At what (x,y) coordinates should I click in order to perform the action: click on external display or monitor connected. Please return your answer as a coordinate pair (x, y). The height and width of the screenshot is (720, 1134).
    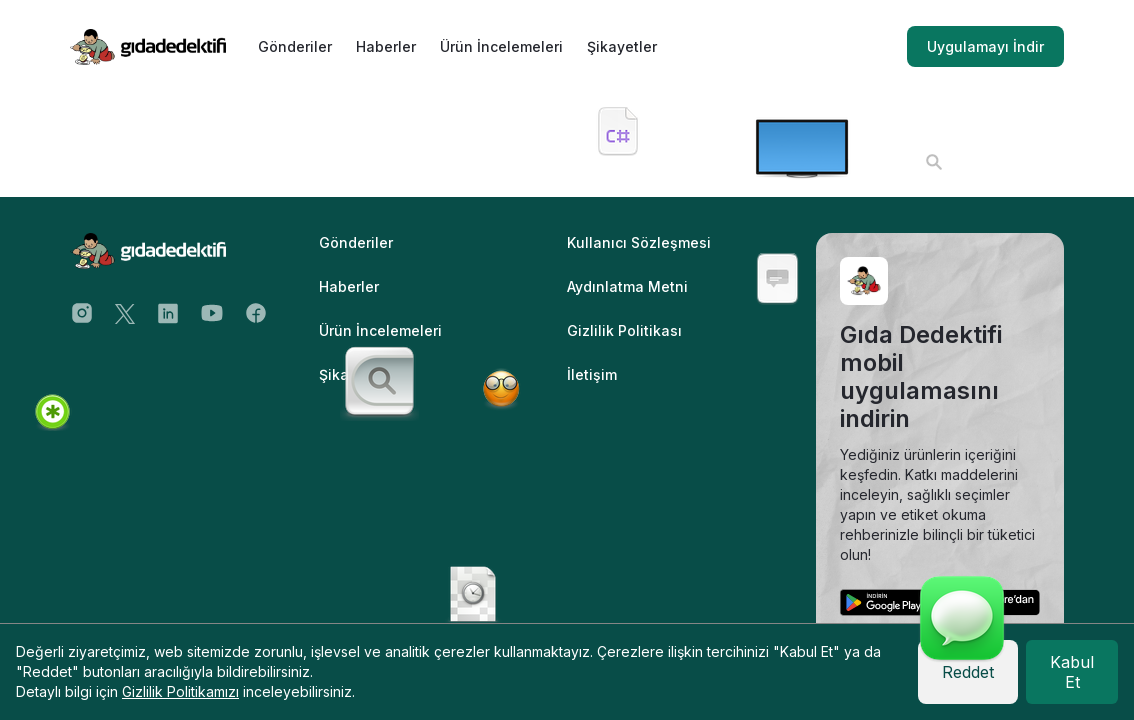
    Looking at the image, I should click on (802, 147).